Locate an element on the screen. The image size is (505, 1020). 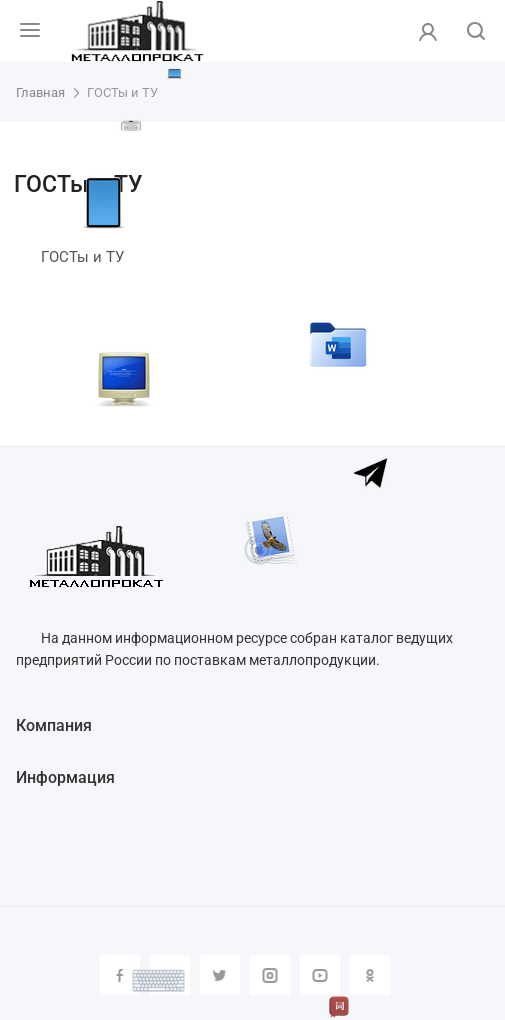
view sent messages folder is located at coordinates (370, 473).